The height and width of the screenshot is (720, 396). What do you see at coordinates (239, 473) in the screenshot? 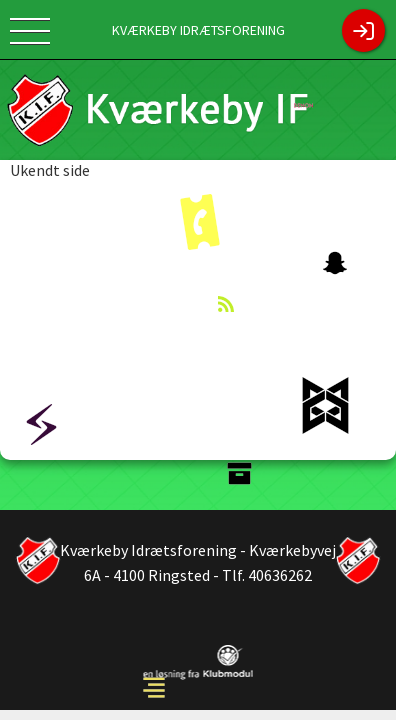
I see `archive this item` at bounding box center [239, 473].